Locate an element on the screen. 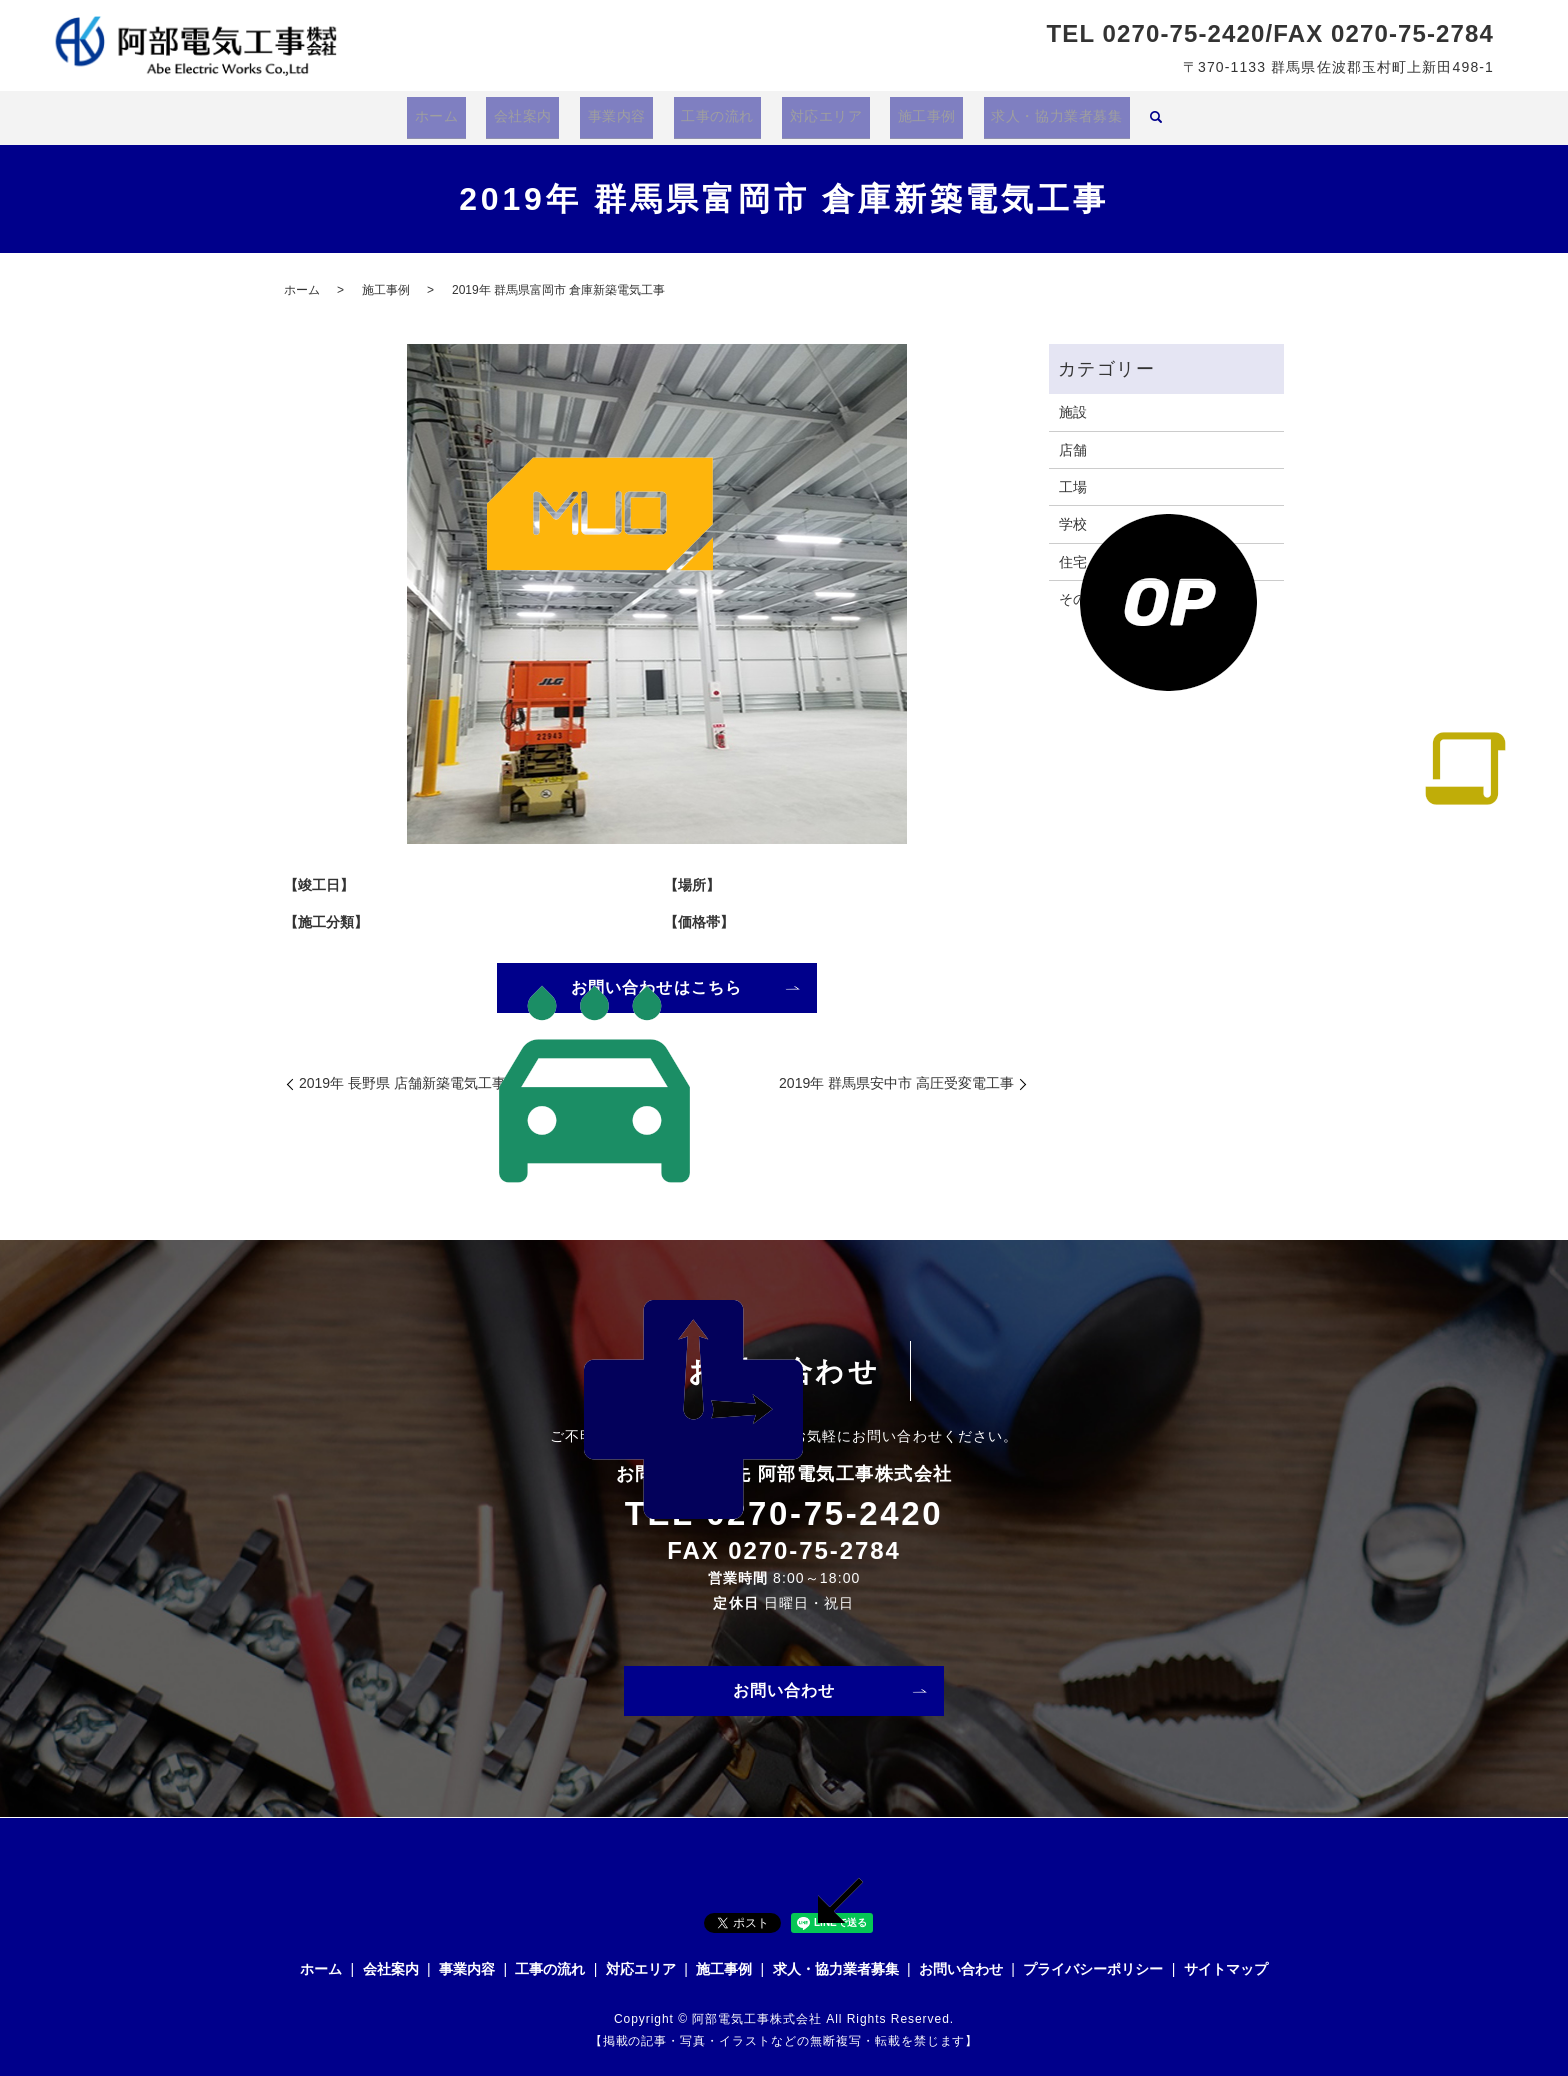  navigate back and down is located at coordinates (839, 1901).